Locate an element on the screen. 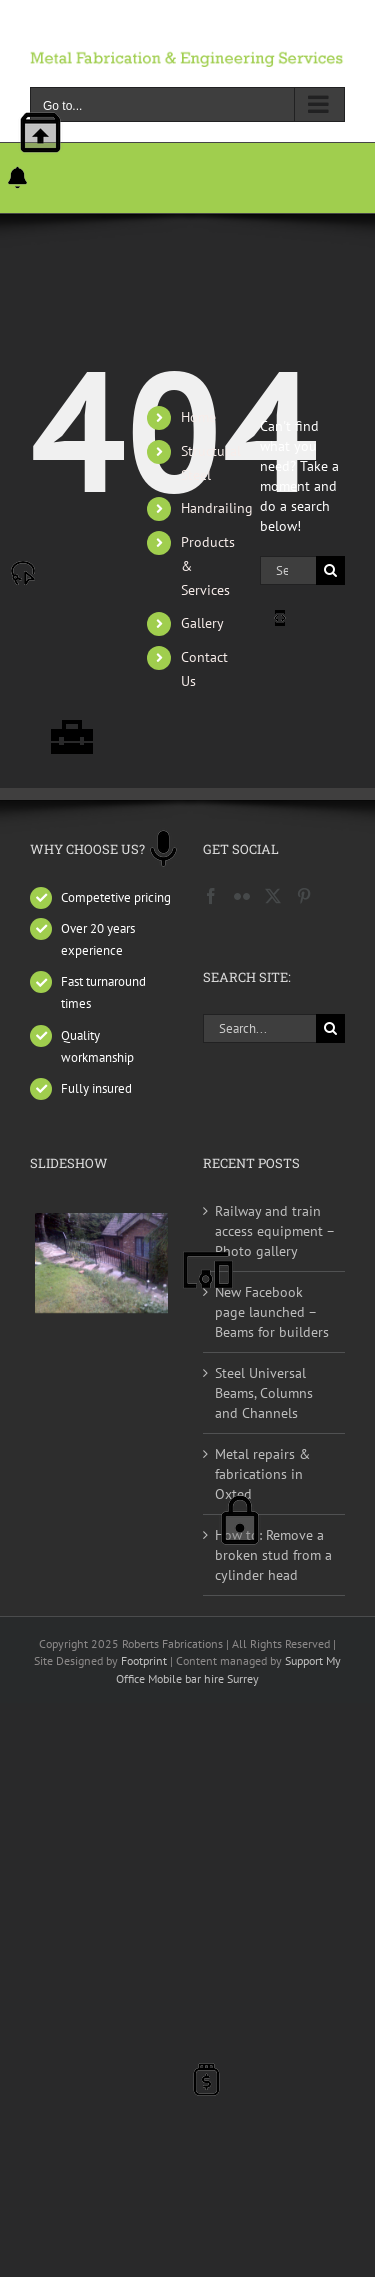 Image resolution: width=375 pixels, height=2277 pixels. view notifications is located at coordinates (17, 177).